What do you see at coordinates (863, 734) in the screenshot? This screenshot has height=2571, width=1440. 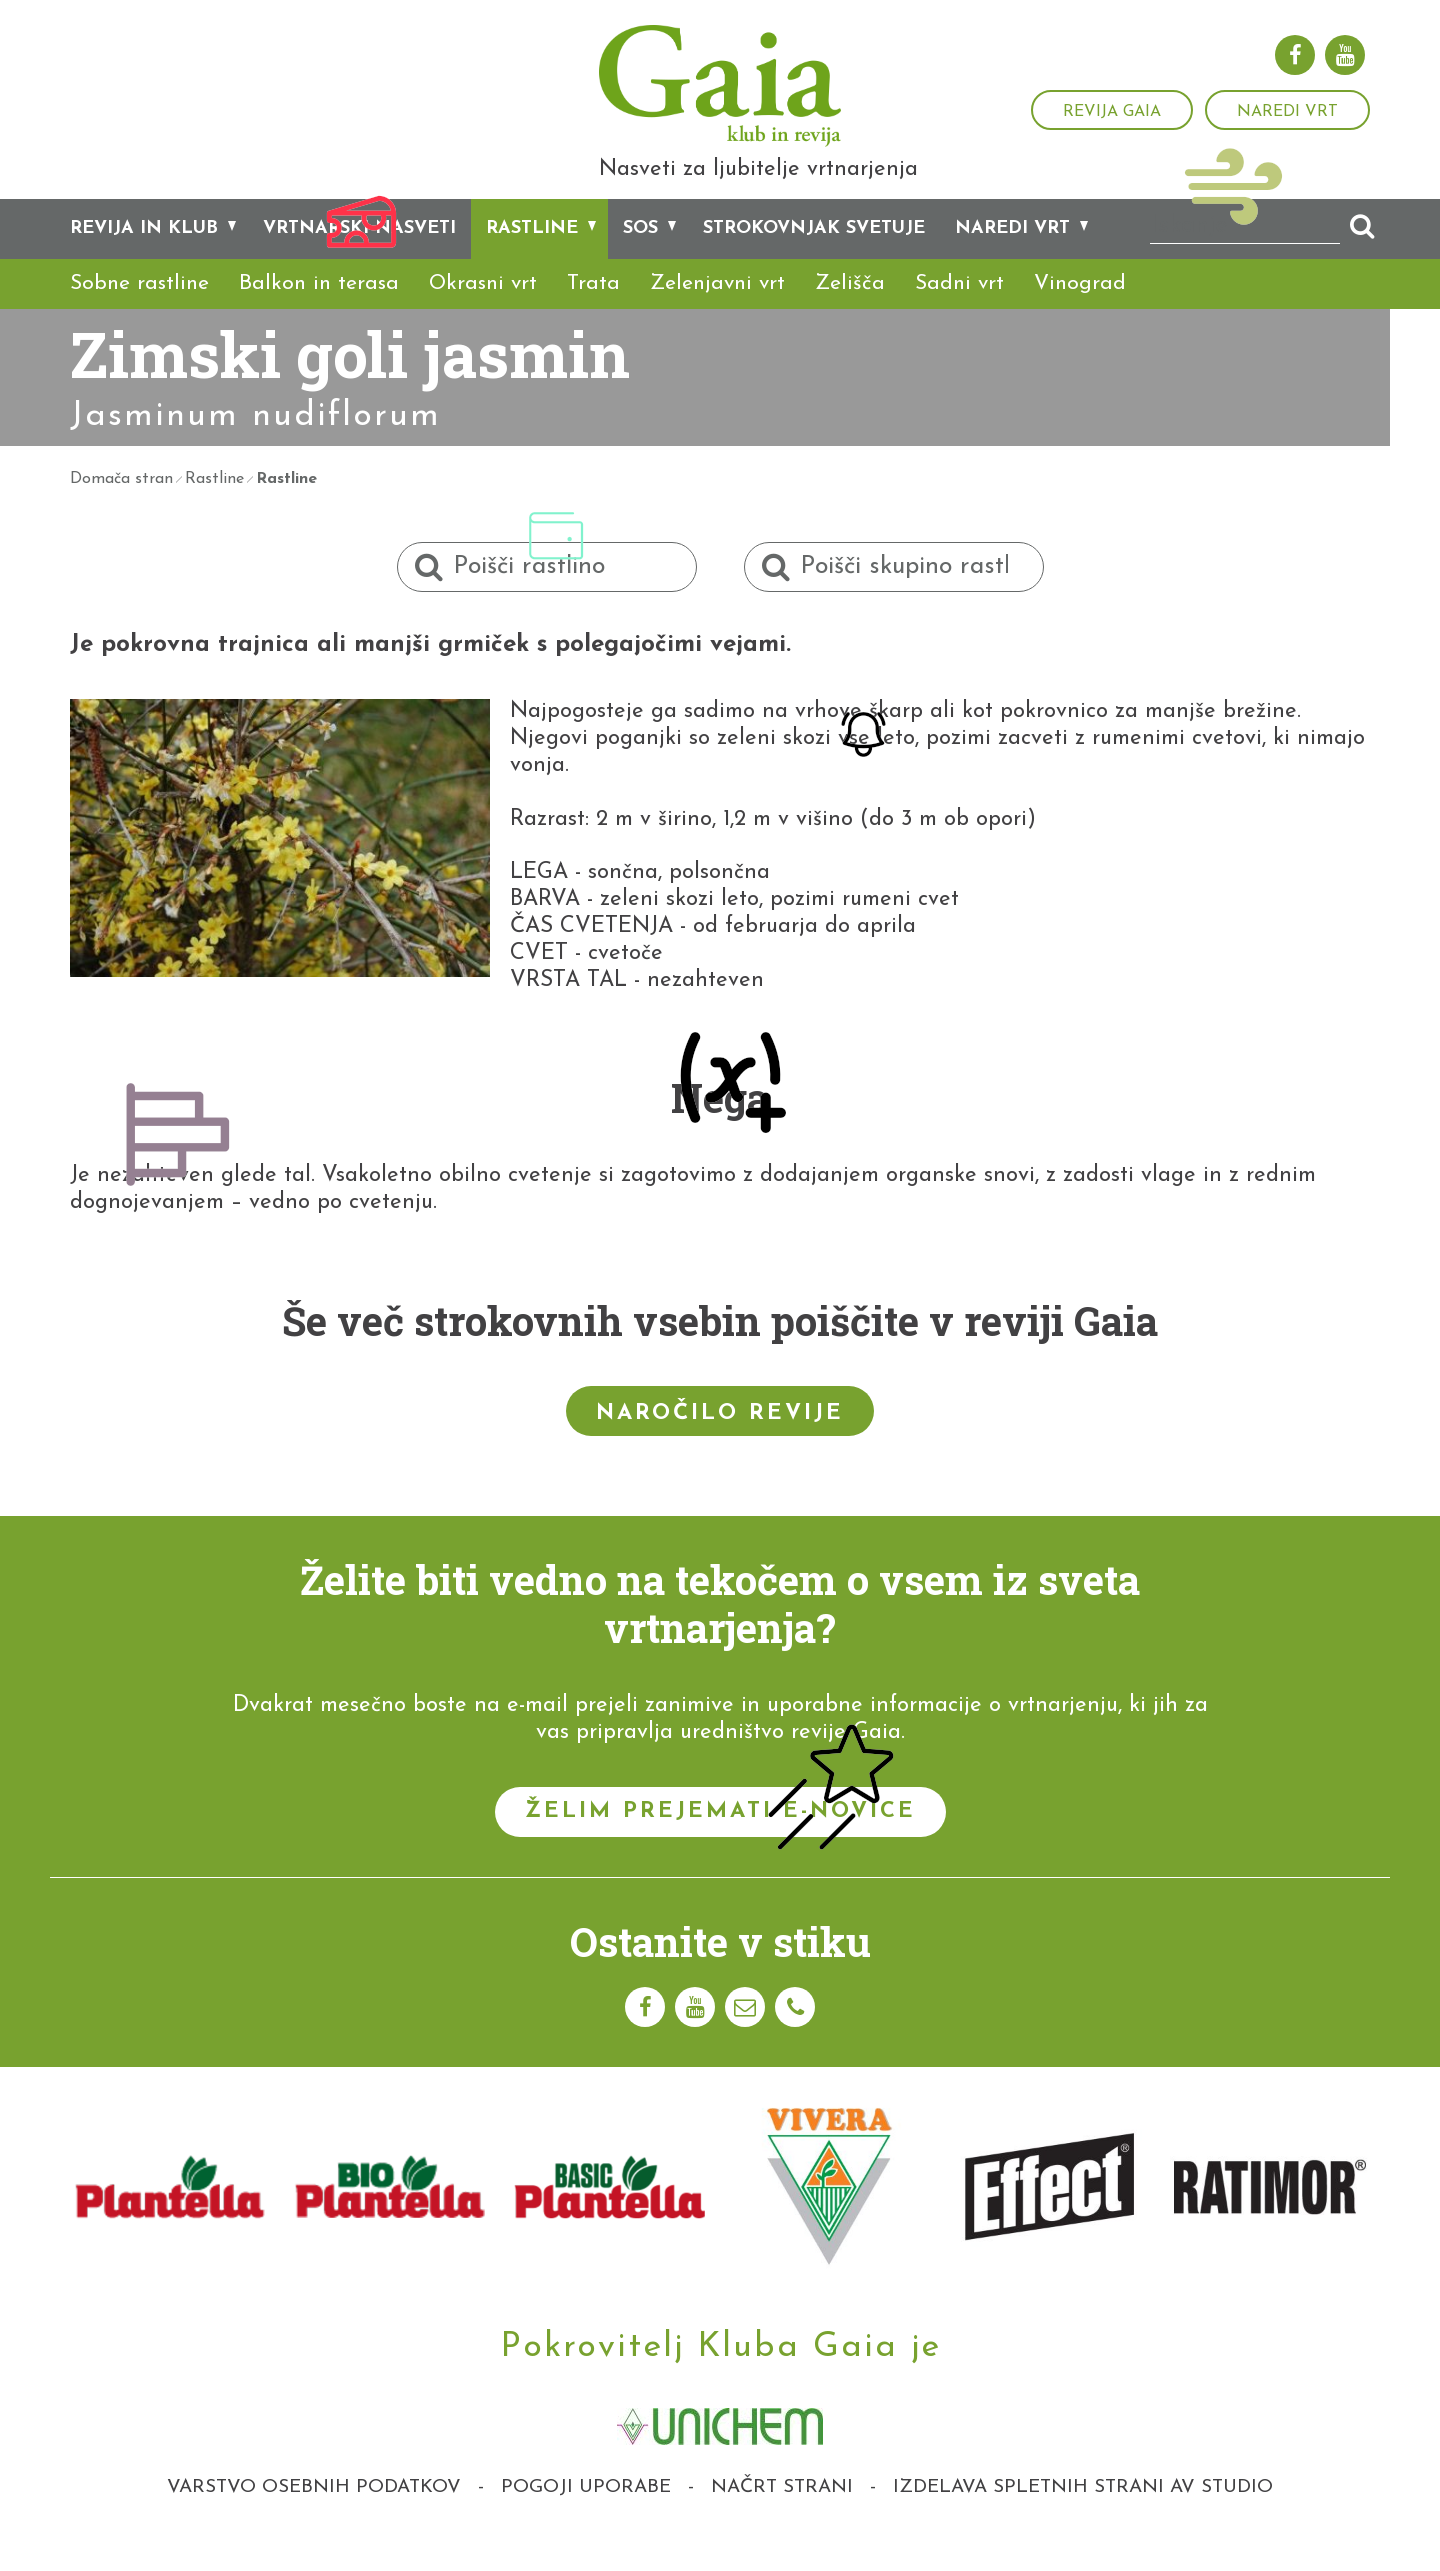 I see `indicates new notifications or alerts` at bounding box center [863, 734].